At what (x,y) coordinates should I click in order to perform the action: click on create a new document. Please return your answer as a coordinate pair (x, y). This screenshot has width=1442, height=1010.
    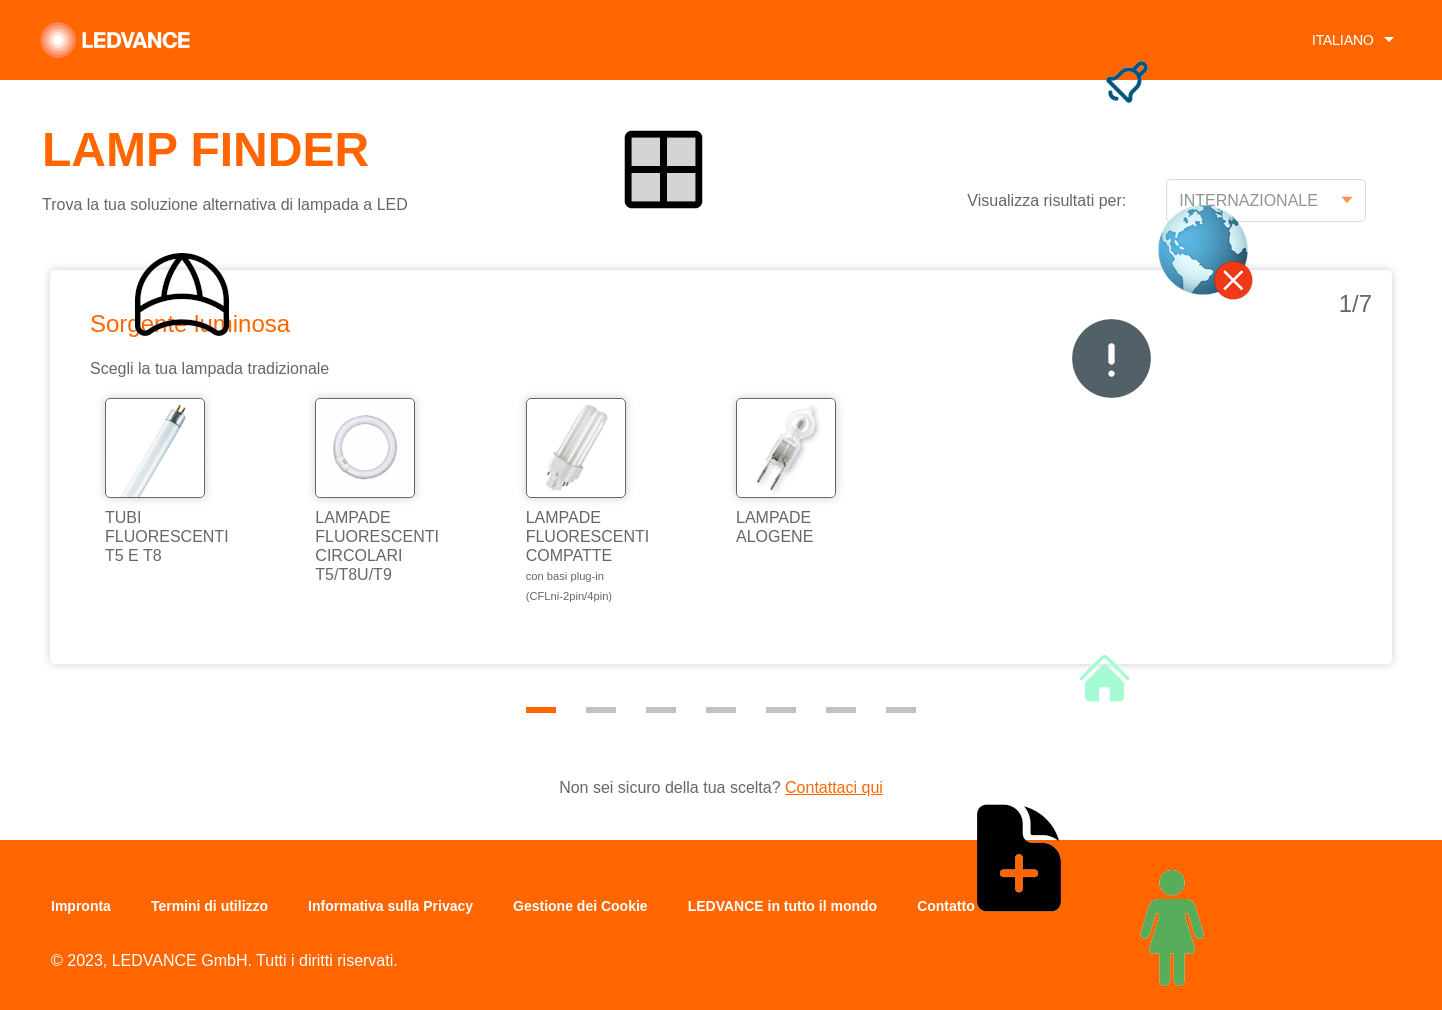
    Looking at the image, I should click on (1019, 858).